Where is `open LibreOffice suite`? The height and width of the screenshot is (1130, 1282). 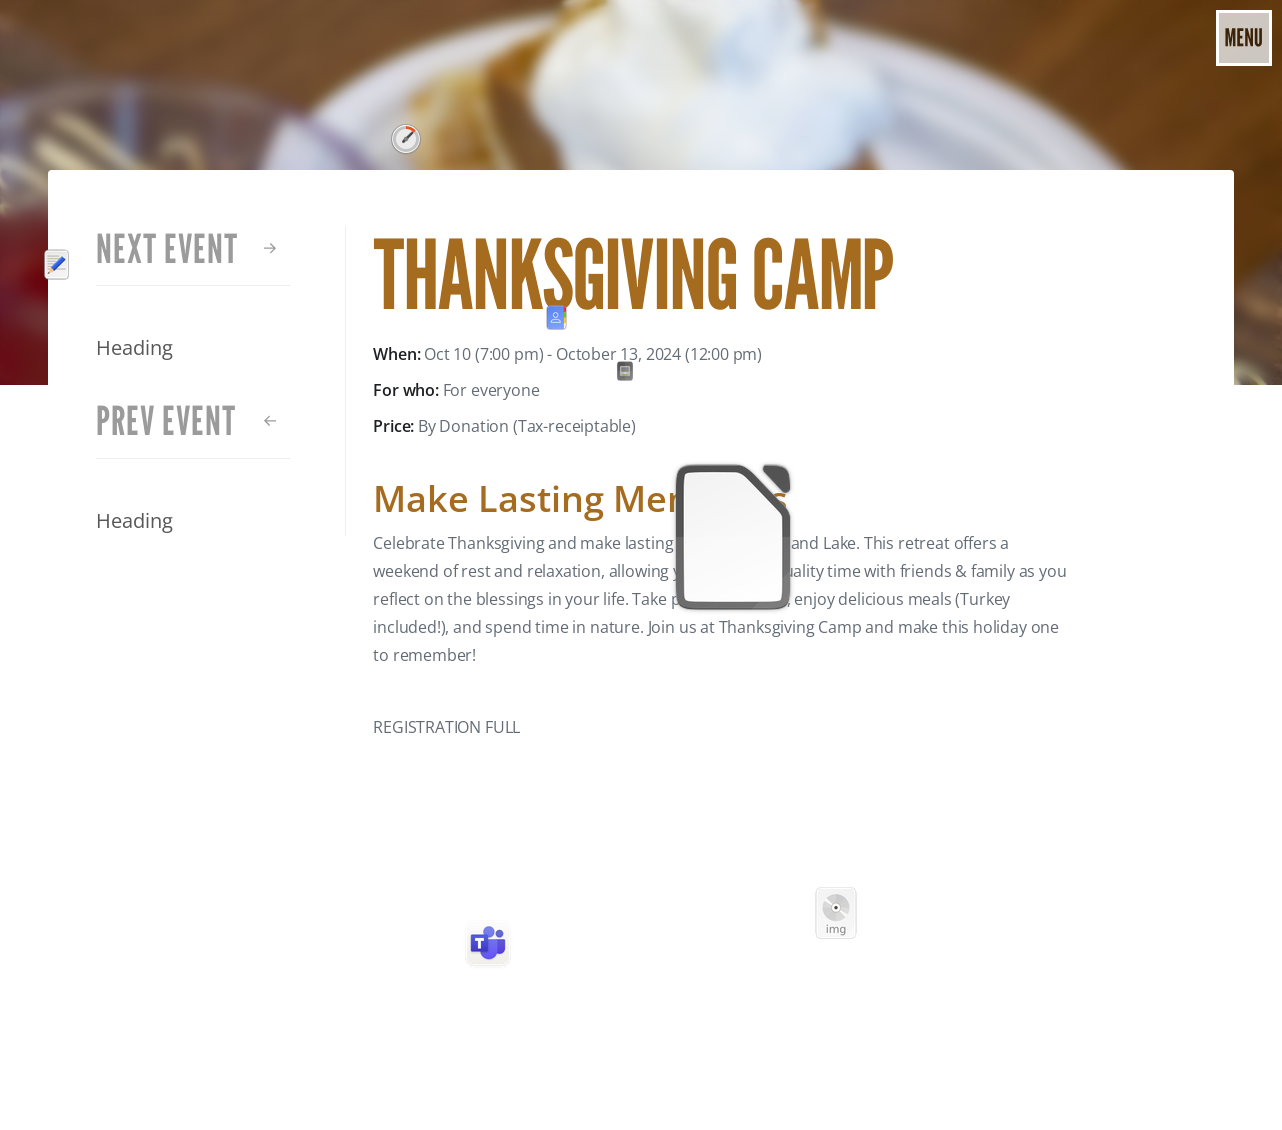 open LibreOffice suite is located at coordinates (733, 537).